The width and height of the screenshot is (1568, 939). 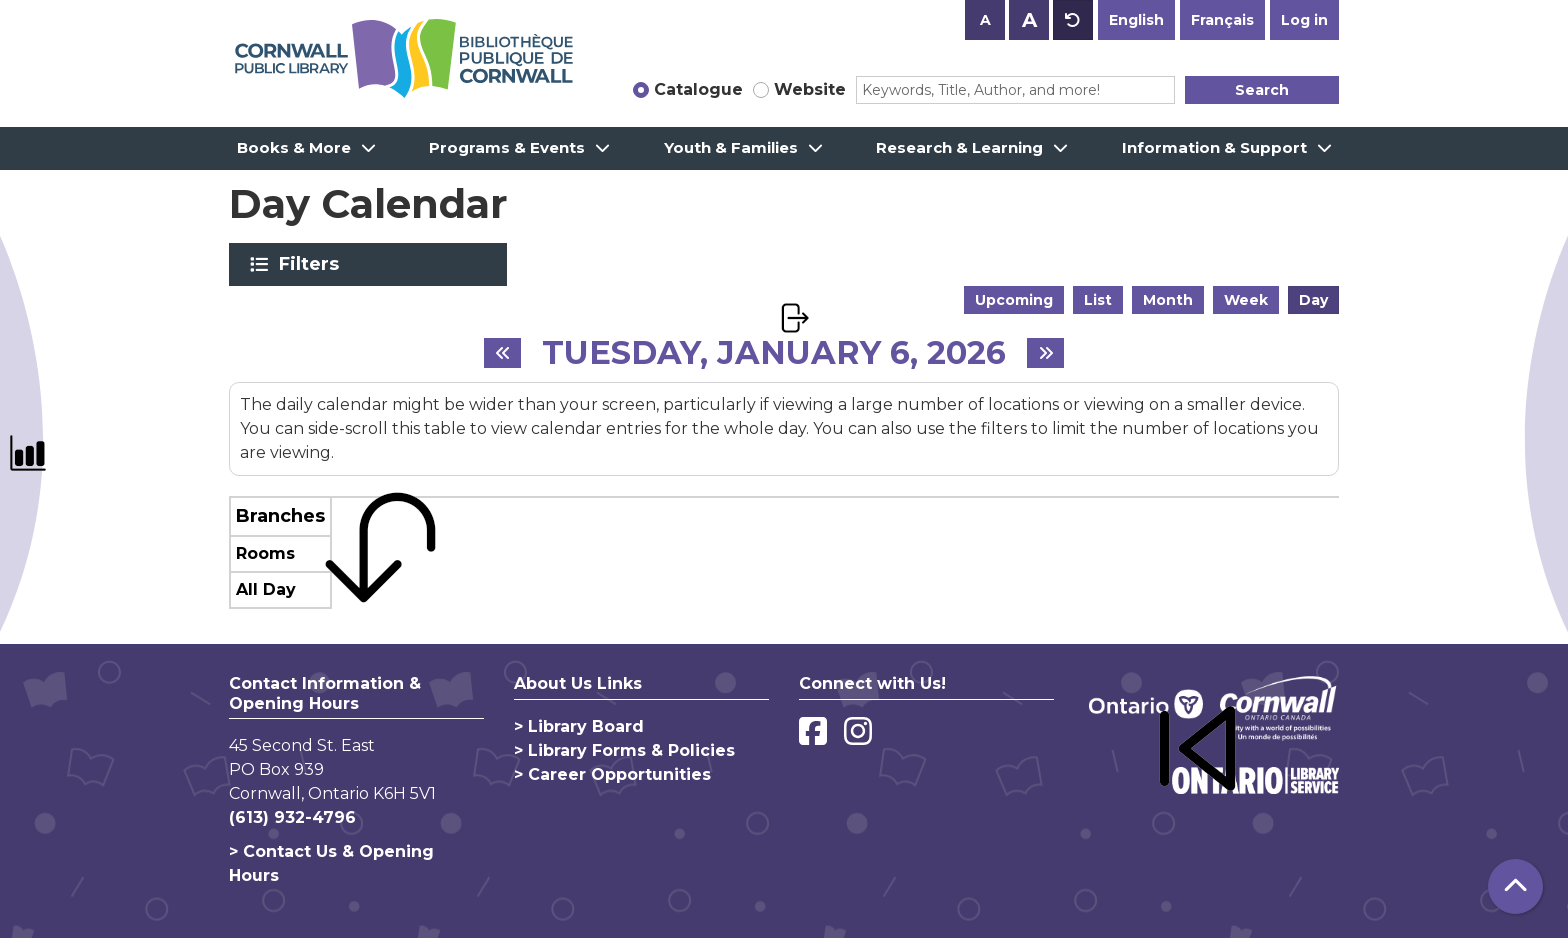 What do you see at coordinates (380, 547) in the screenshot?
I see `redo an action` at bounding box center [380, 547].